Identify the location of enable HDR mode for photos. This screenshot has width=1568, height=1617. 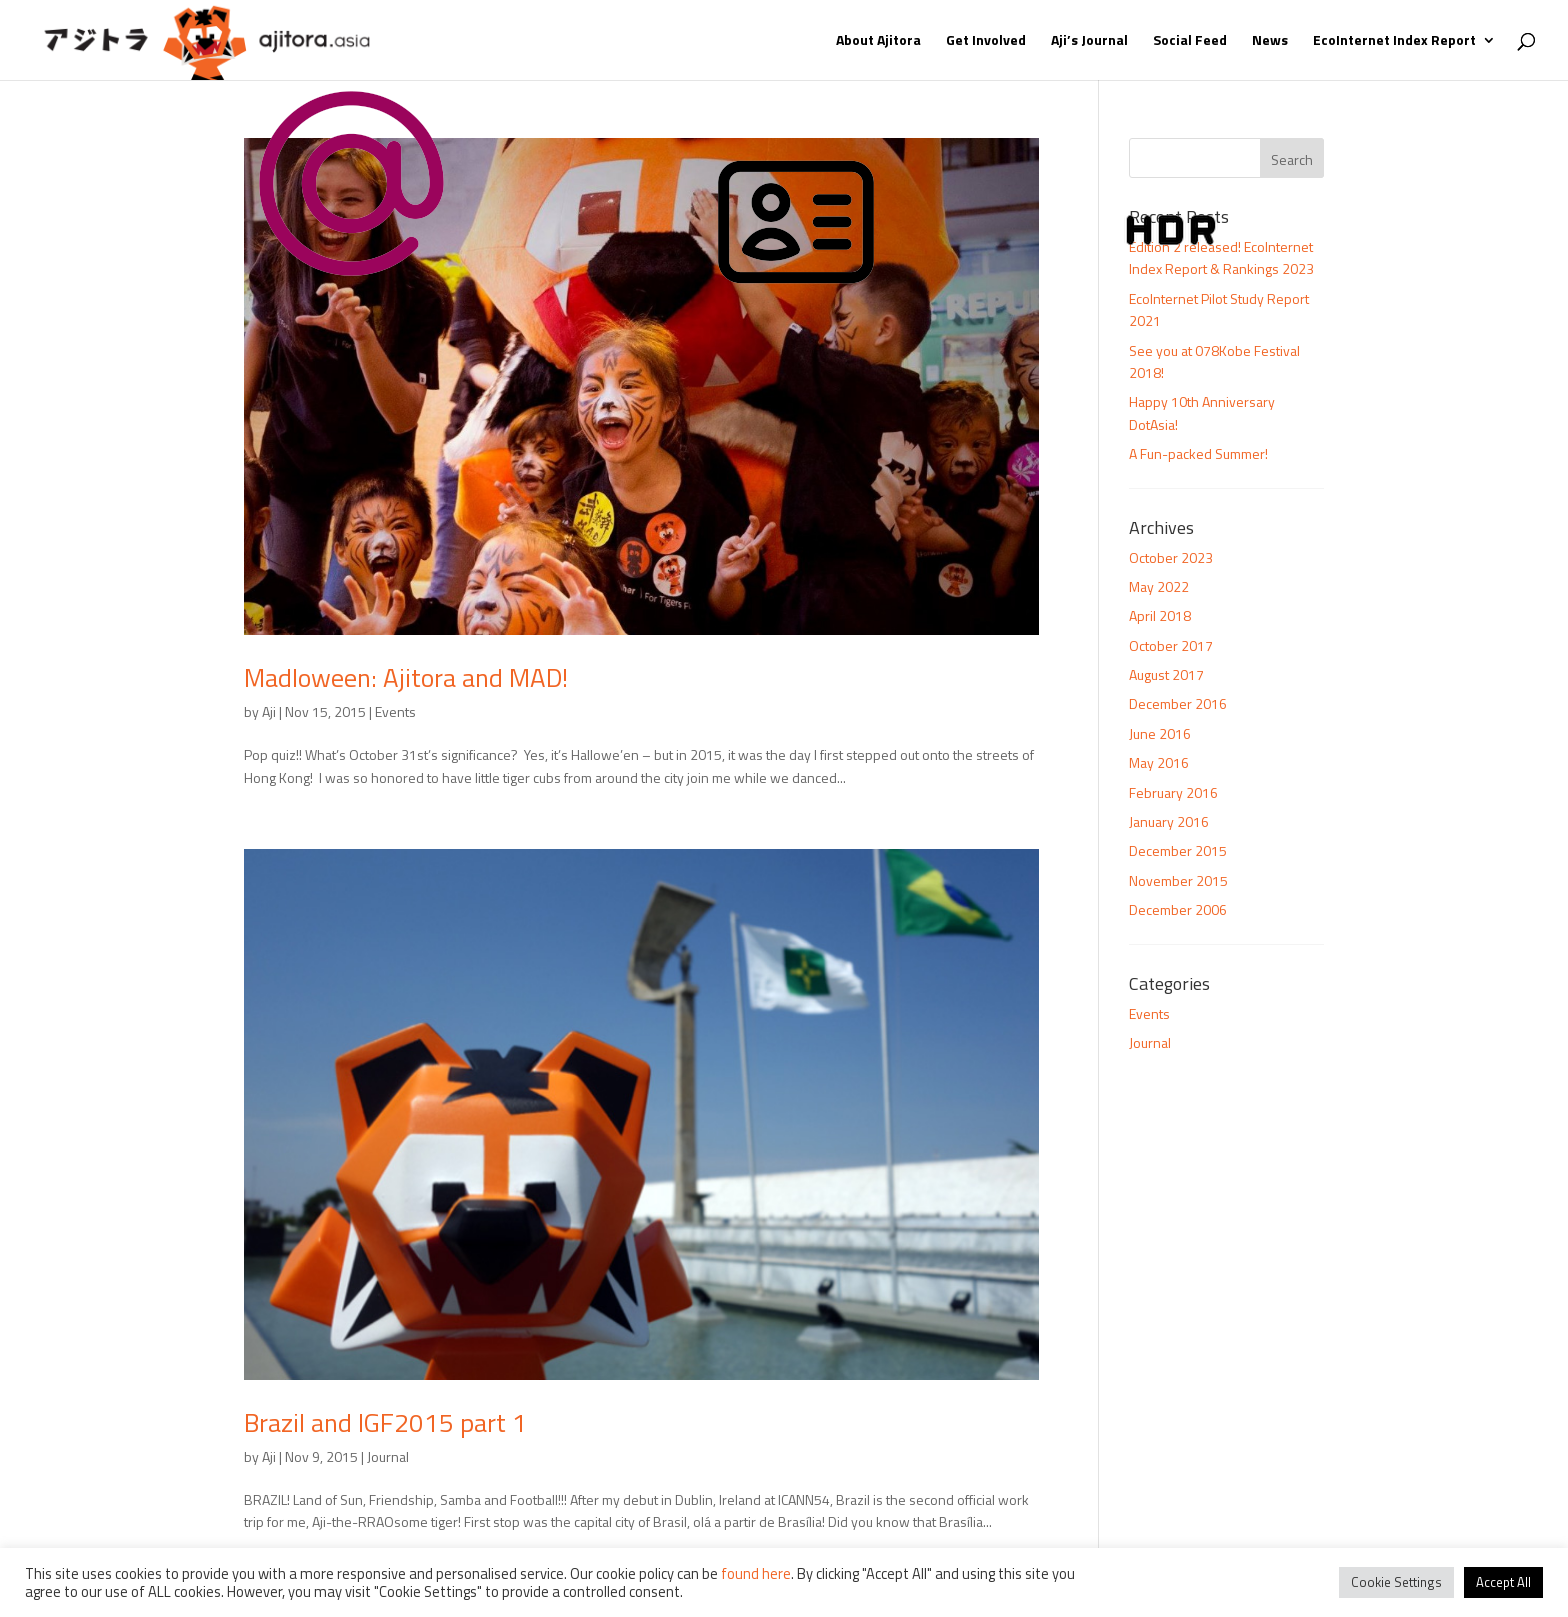
(1171, 230).